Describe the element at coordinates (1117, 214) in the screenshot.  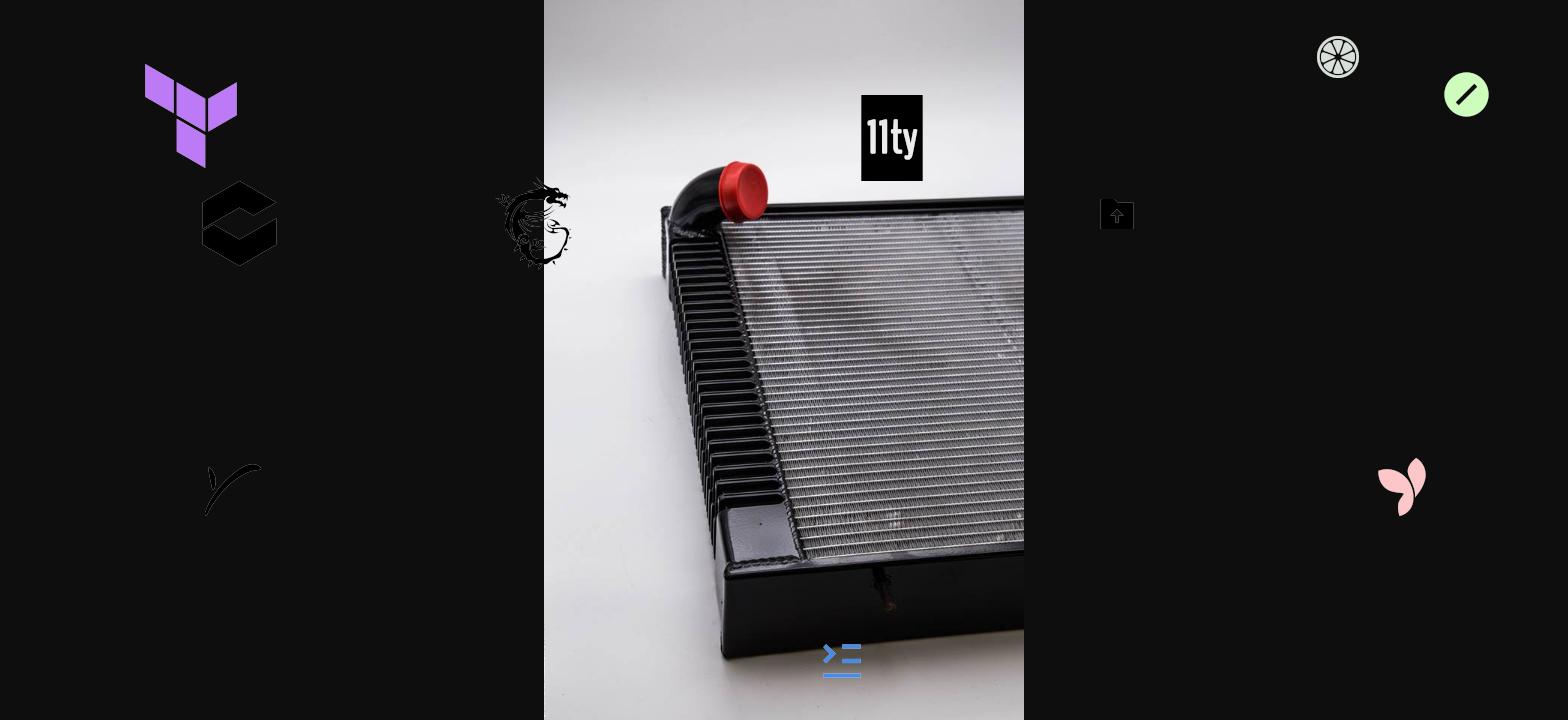
I see `upload files to a folder` at that location.